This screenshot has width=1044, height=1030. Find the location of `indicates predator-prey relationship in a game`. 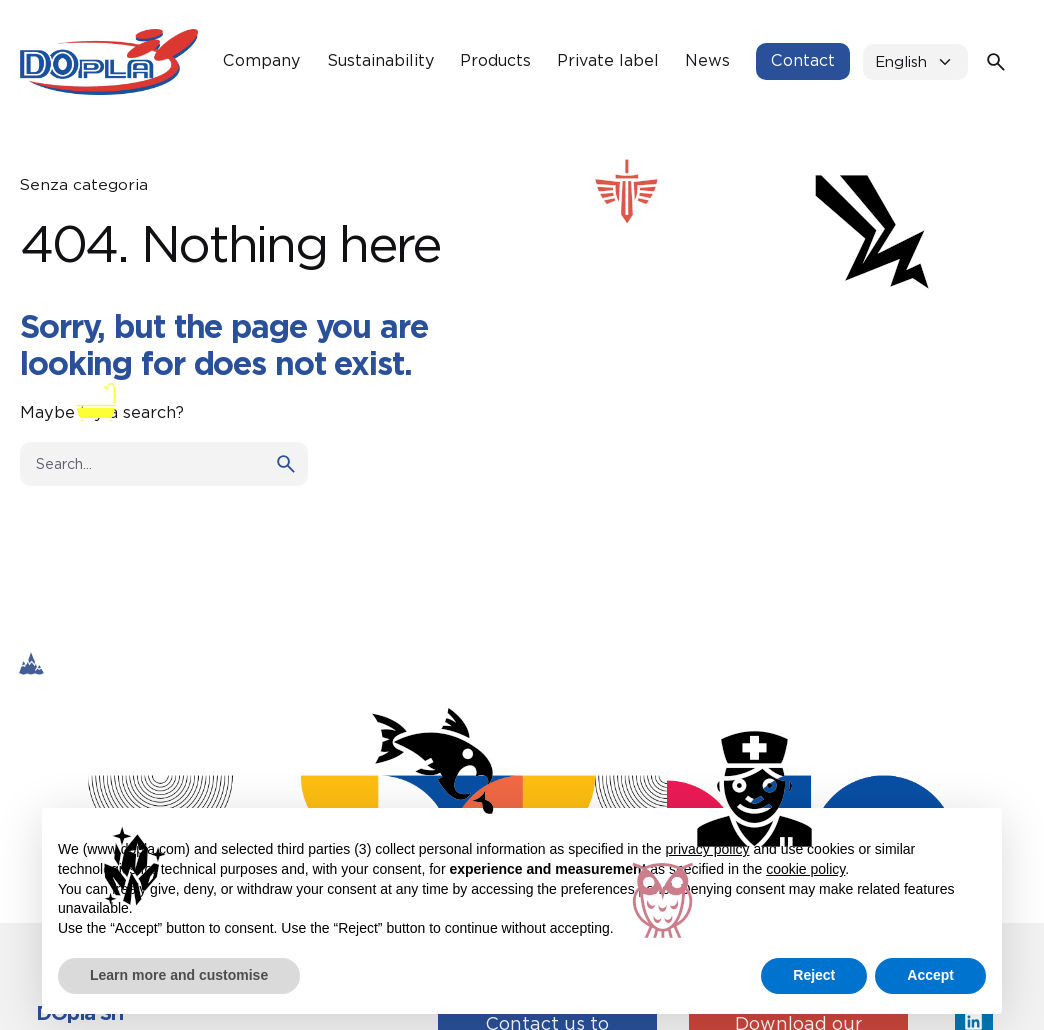

indicates predator-prey relationship in a game is located at coordinates (433, 755).